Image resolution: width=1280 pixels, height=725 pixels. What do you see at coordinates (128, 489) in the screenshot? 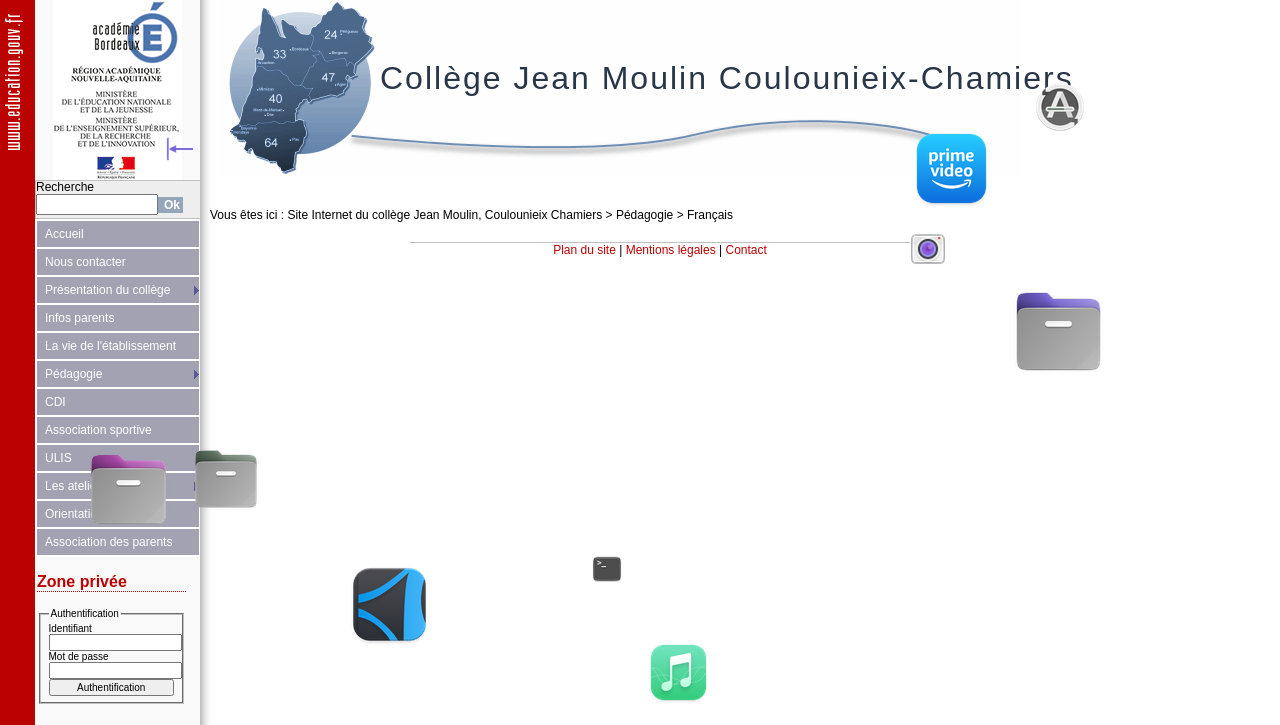
I see `open the file manager application` at bounding box center [128, 489].